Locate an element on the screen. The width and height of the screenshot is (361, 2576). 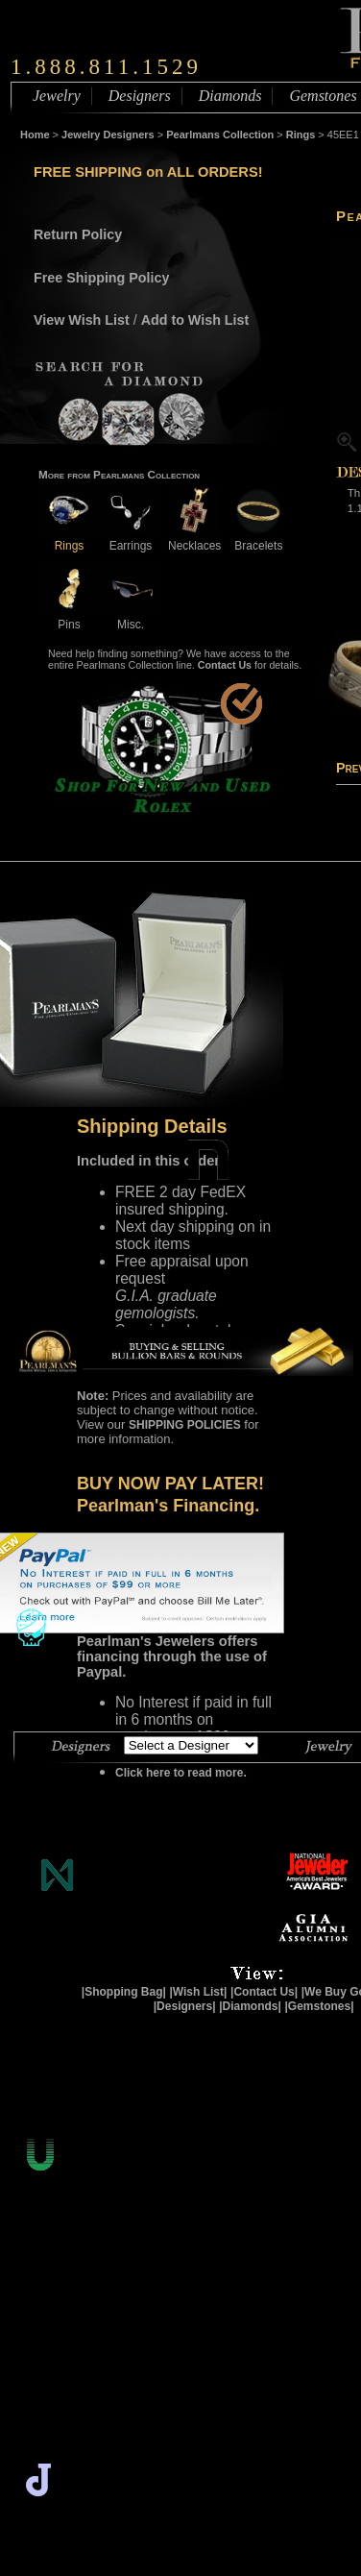
visit the Root Me cybersecurity learning platform is located at coordinates (31, 1627).